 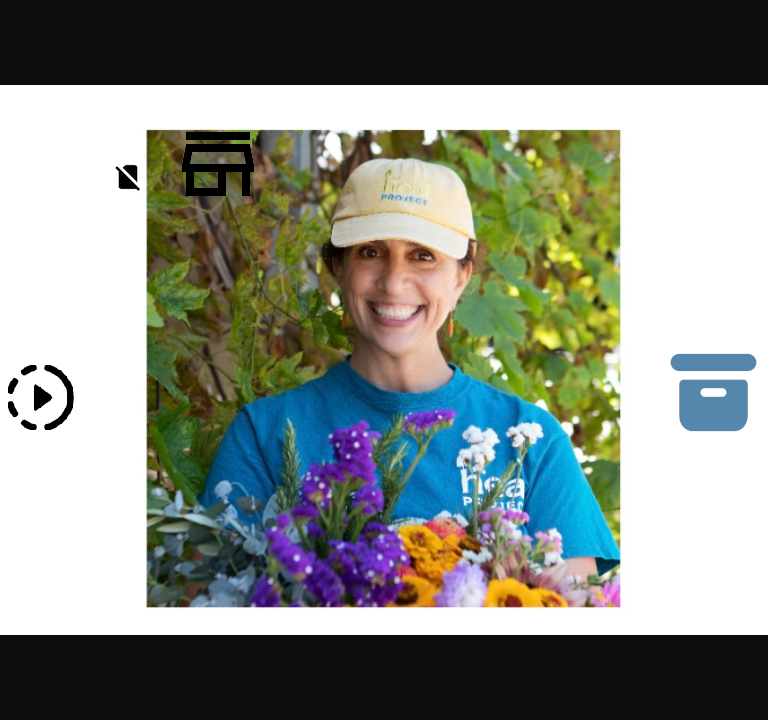 I want to click on enable slow motion video recording, so click(x=40, y=397).